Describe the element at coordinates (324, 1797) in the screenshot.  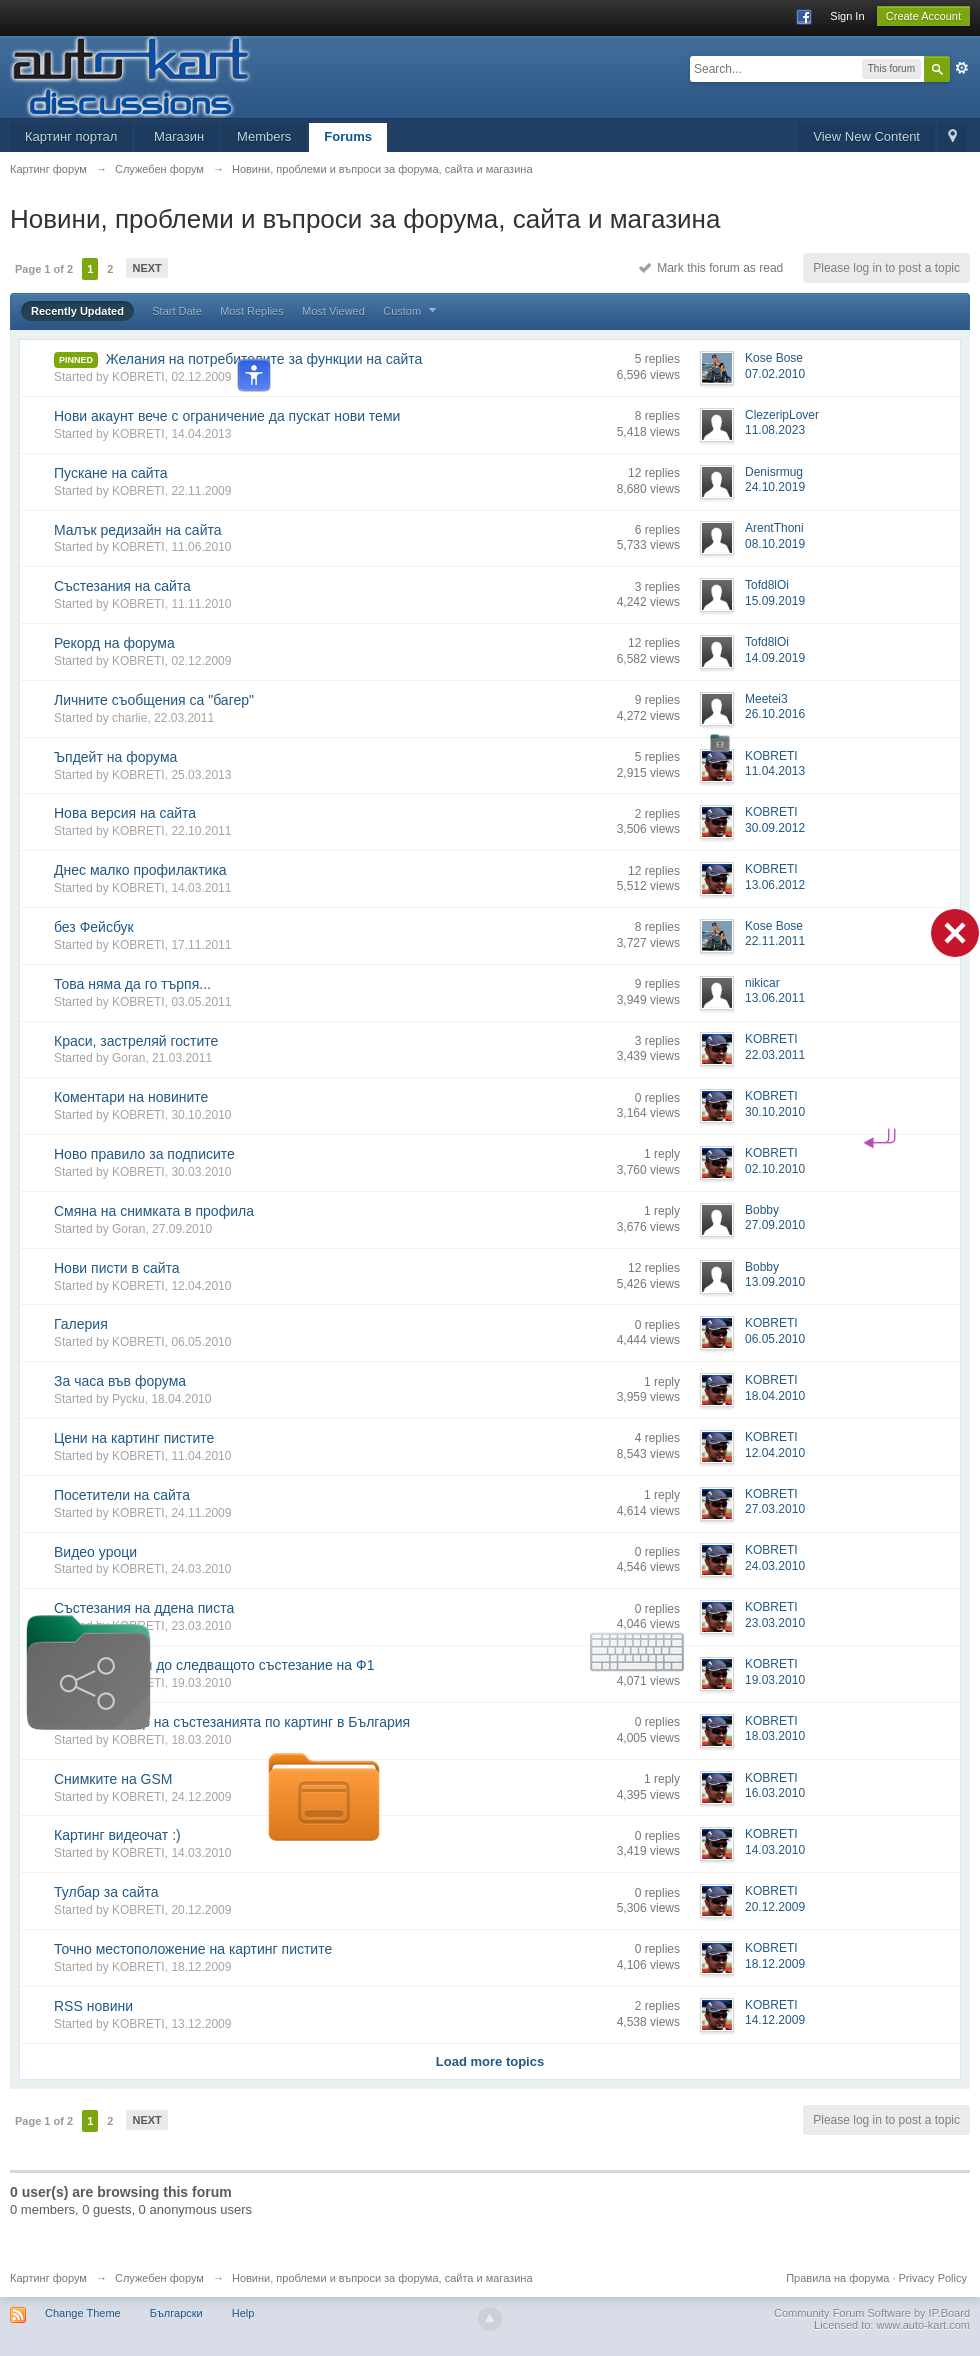
I see `open desktop folder` at that location.